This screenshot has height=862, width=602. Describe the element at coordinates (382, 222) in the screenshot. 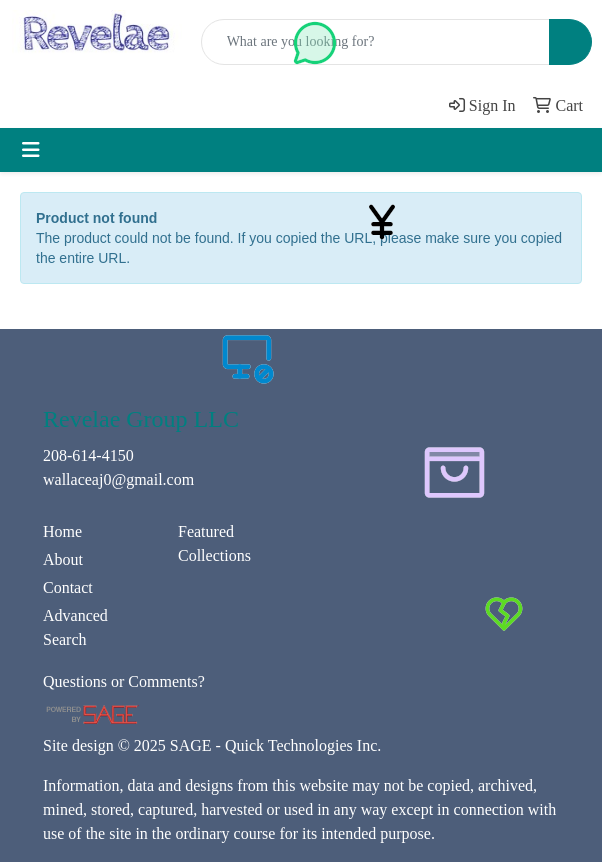

I see `select Japanese yen as currency` at that location.